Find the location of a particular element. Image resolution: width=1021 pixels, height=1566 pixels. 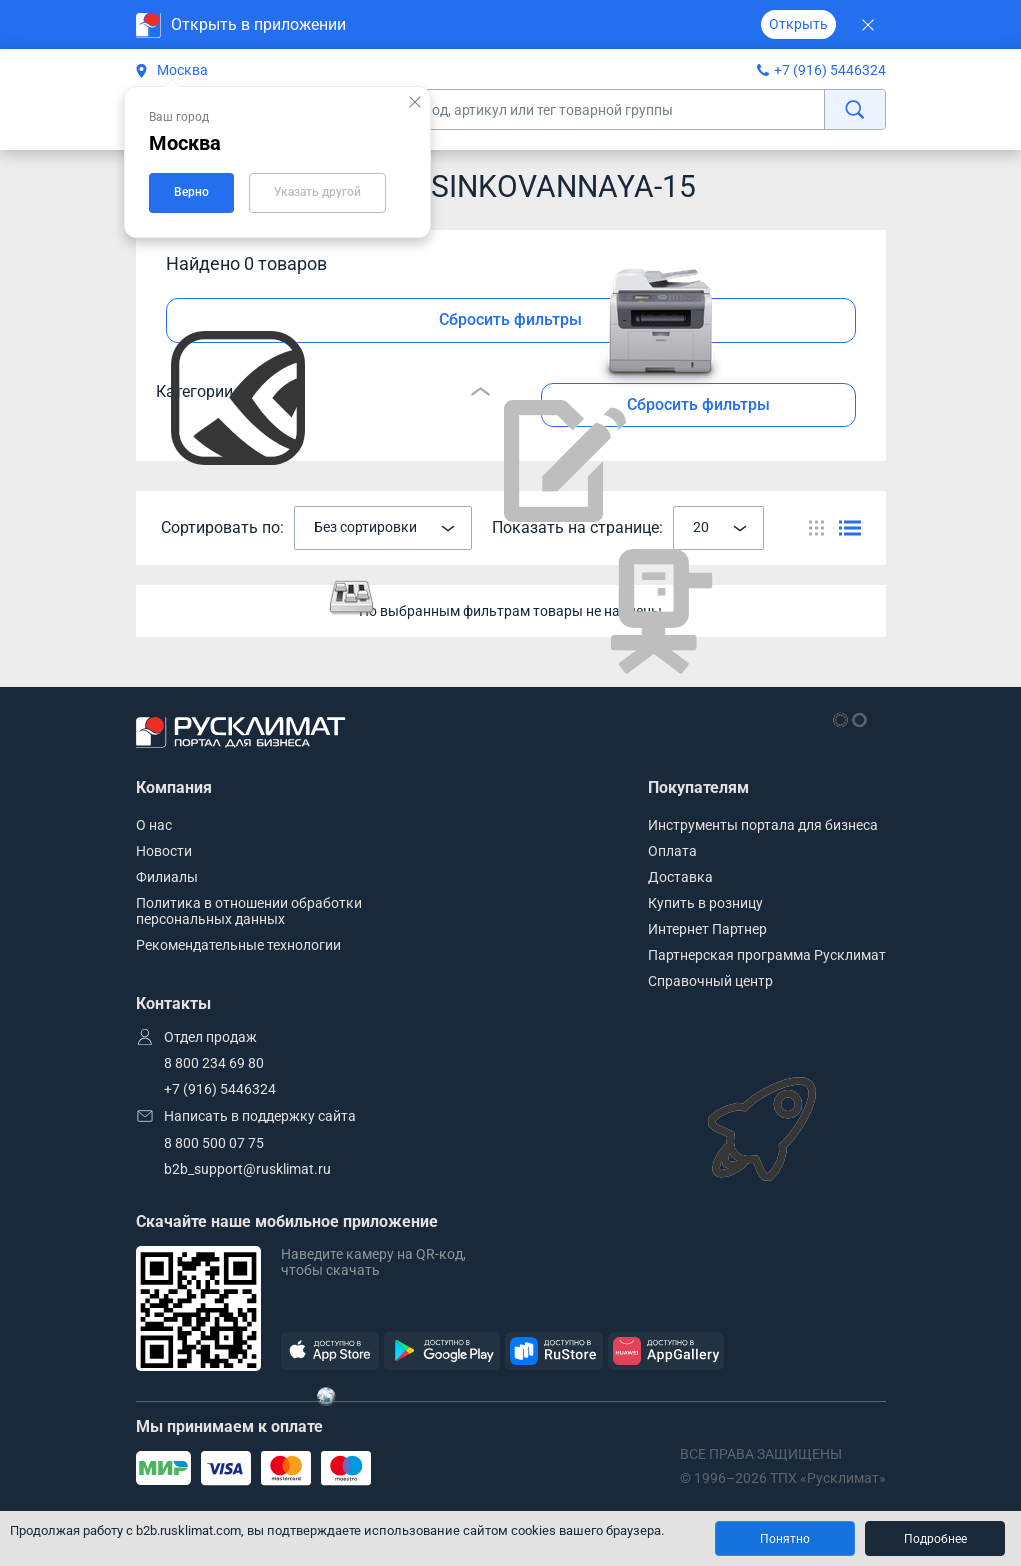

connect your flickr account is located at coordinates (850, 720).